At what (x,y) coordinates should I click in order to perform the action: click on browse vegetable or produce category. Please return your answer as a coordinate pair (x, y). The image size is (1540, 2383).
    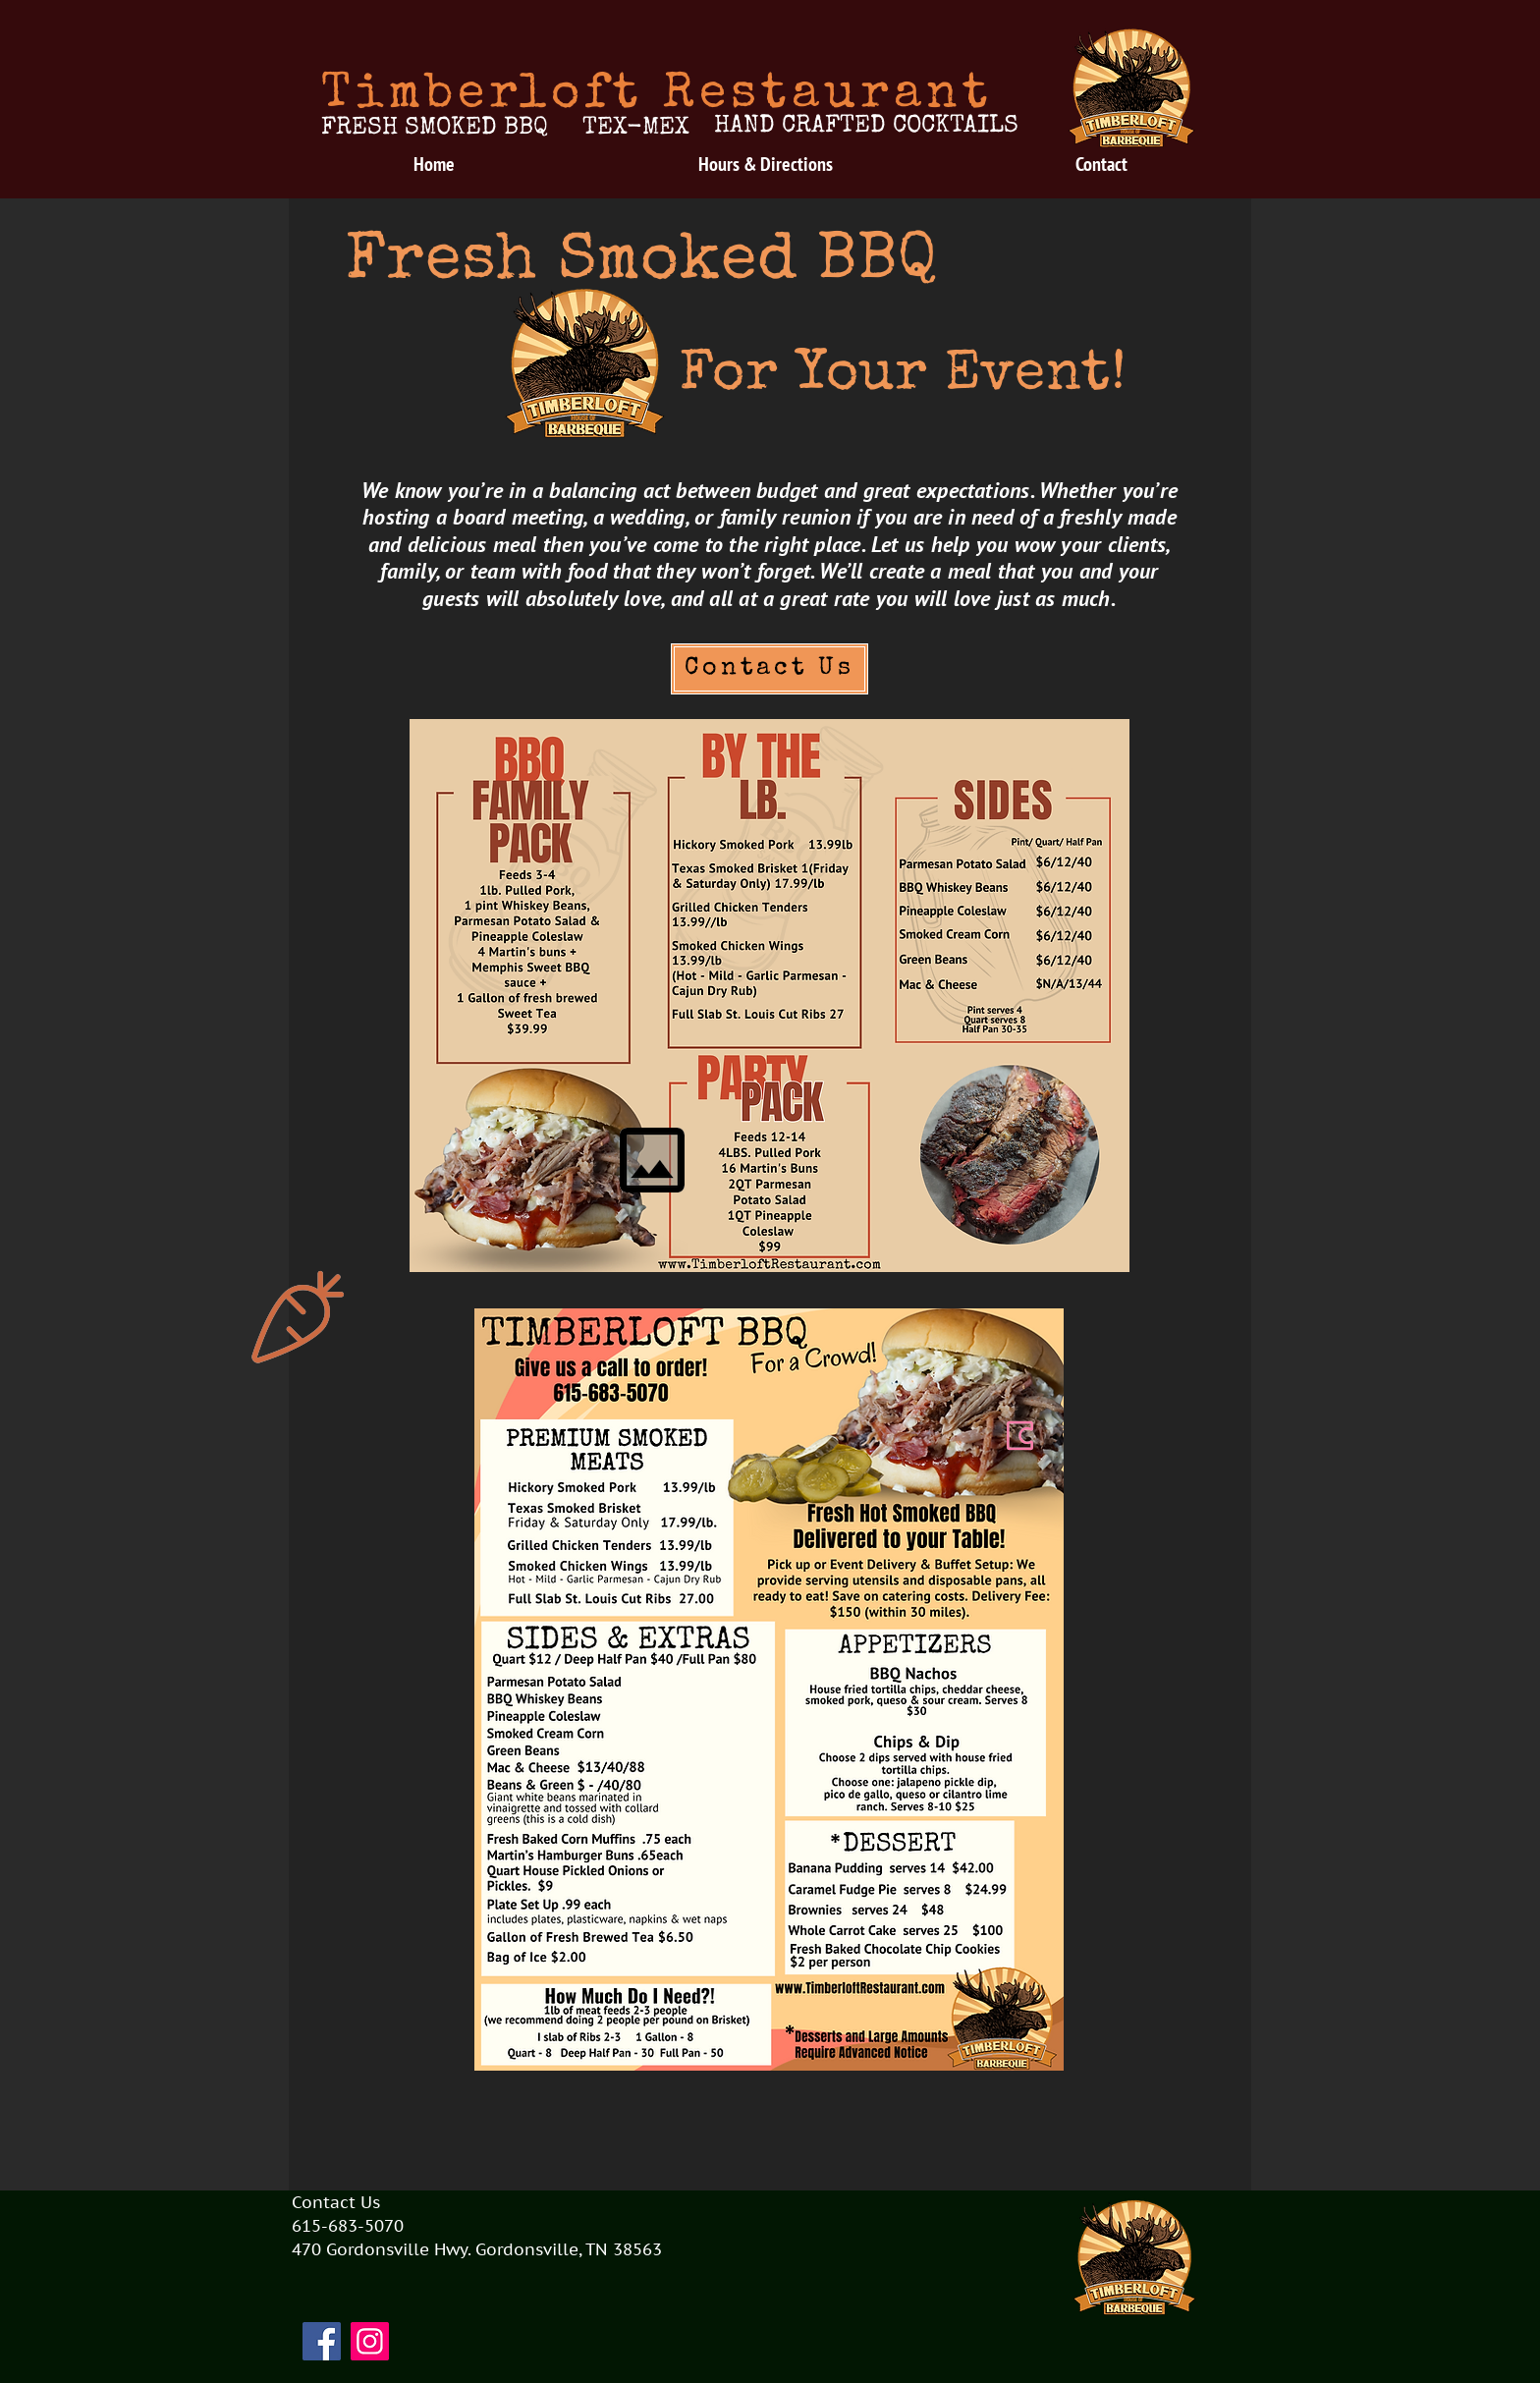
    Looking at the image, I should click on (296, 1318).